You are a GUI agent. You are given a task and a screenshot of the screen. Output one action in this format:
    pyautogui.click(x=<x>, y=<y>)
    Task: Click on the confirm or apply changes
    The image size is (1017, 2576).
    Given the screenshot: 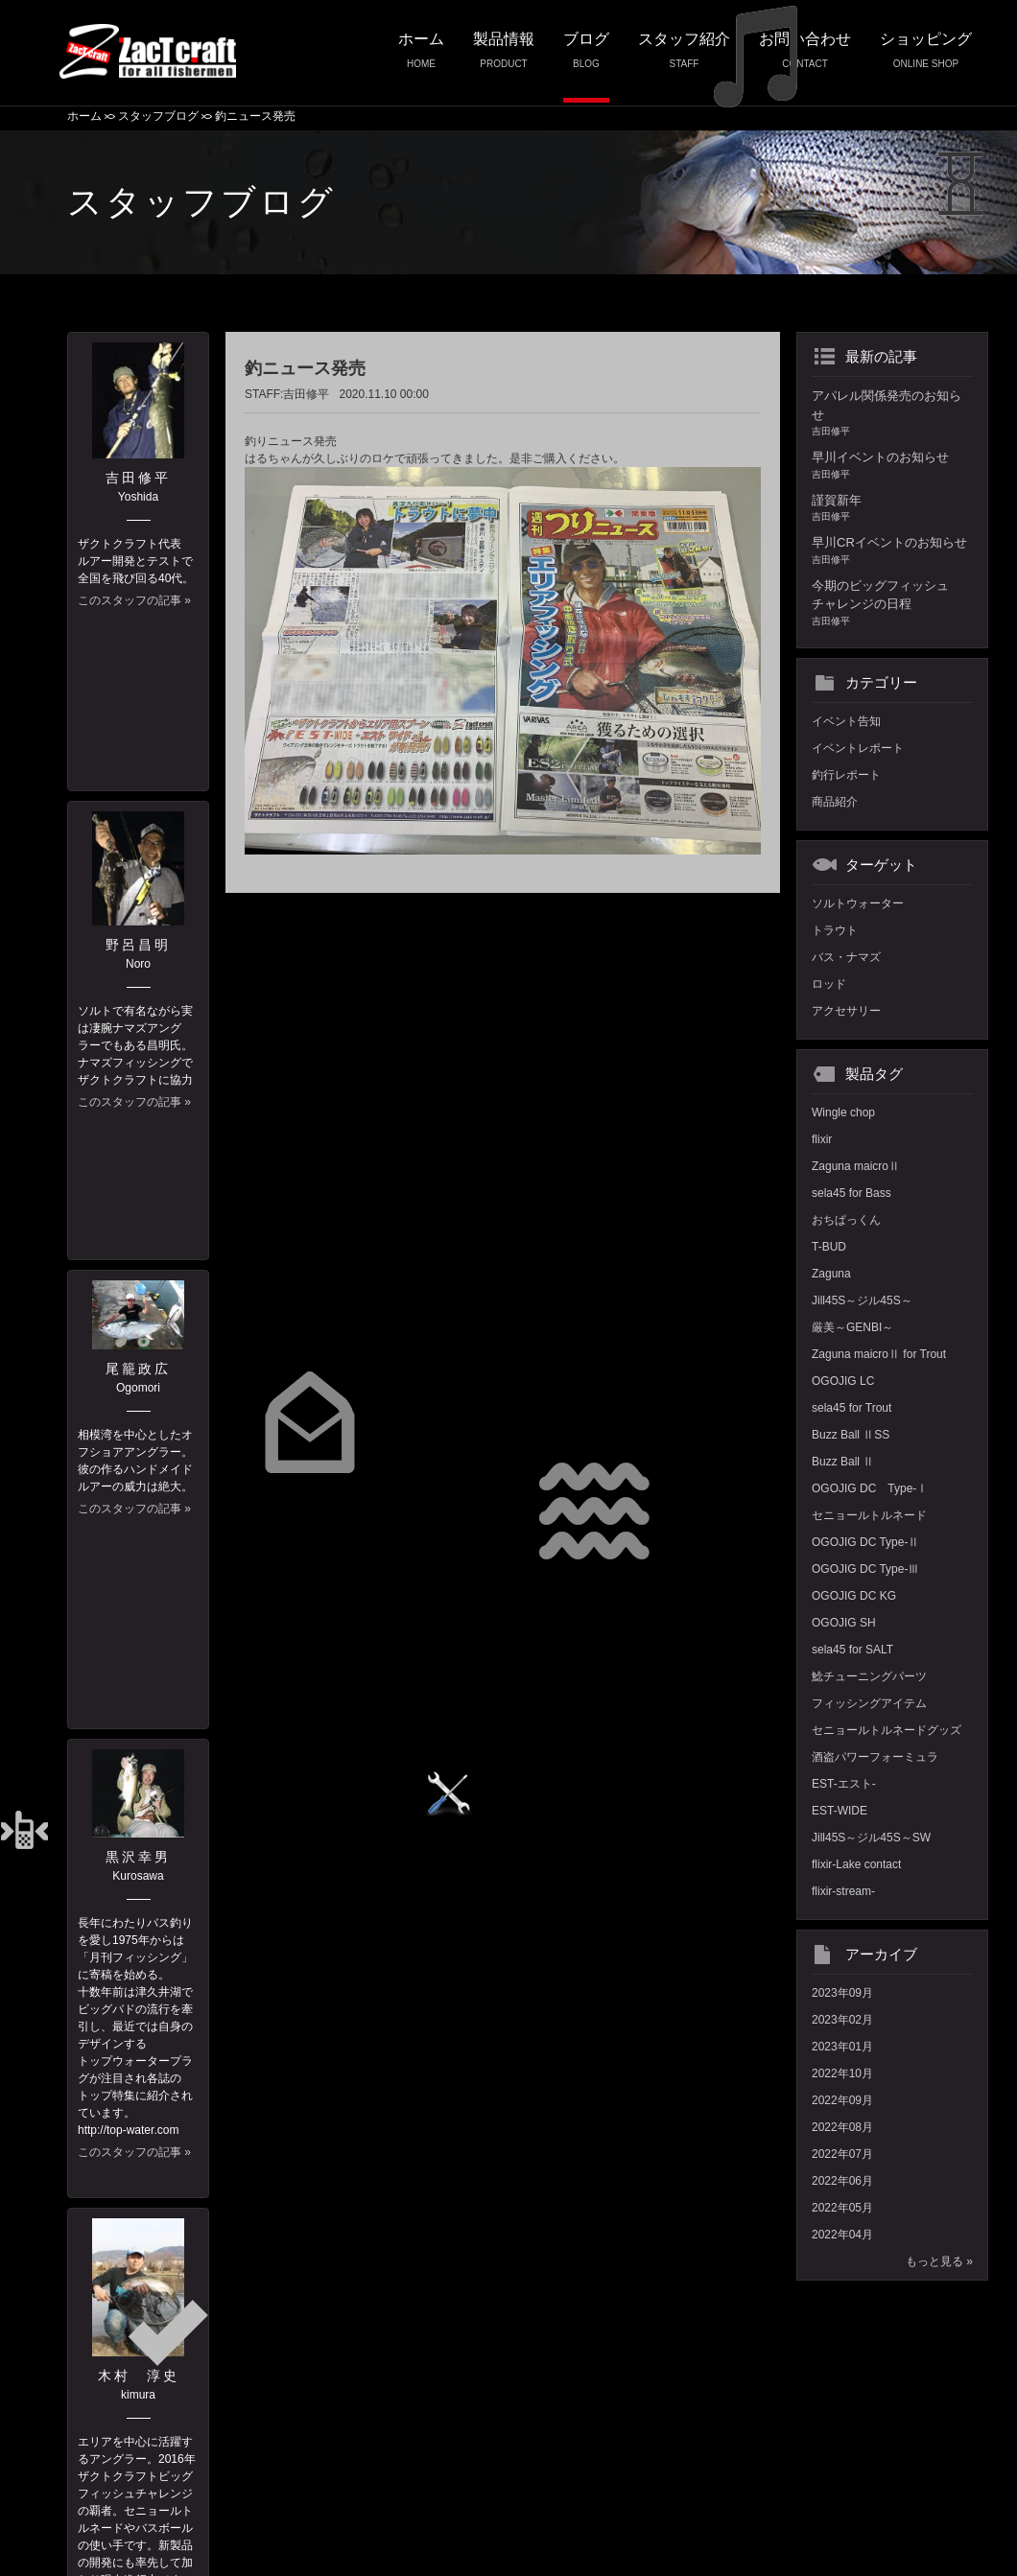 What is the action you would take?
    pyautogui.click(x=164, y=2329)
    